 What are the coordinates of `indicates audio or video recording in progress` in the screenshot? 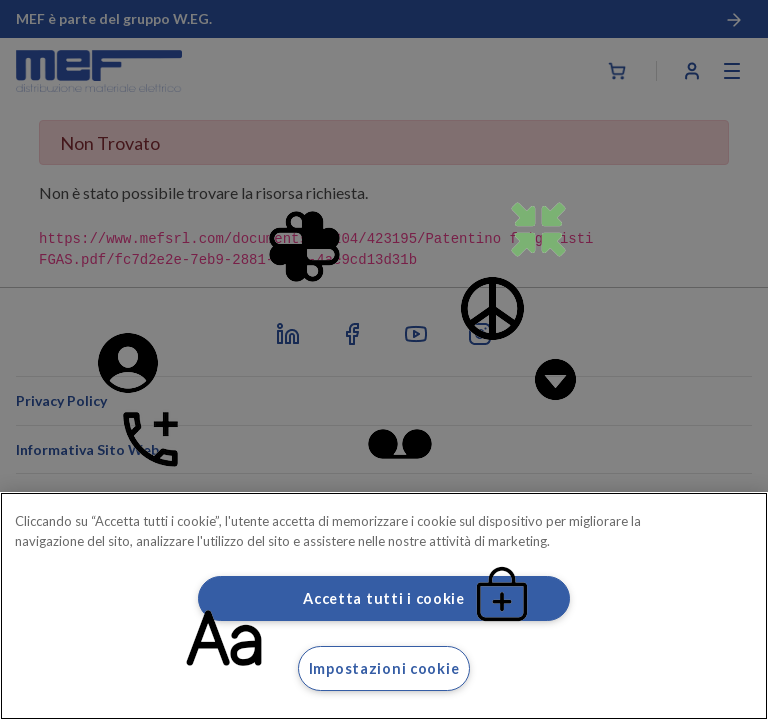 It's located at (400, 444).